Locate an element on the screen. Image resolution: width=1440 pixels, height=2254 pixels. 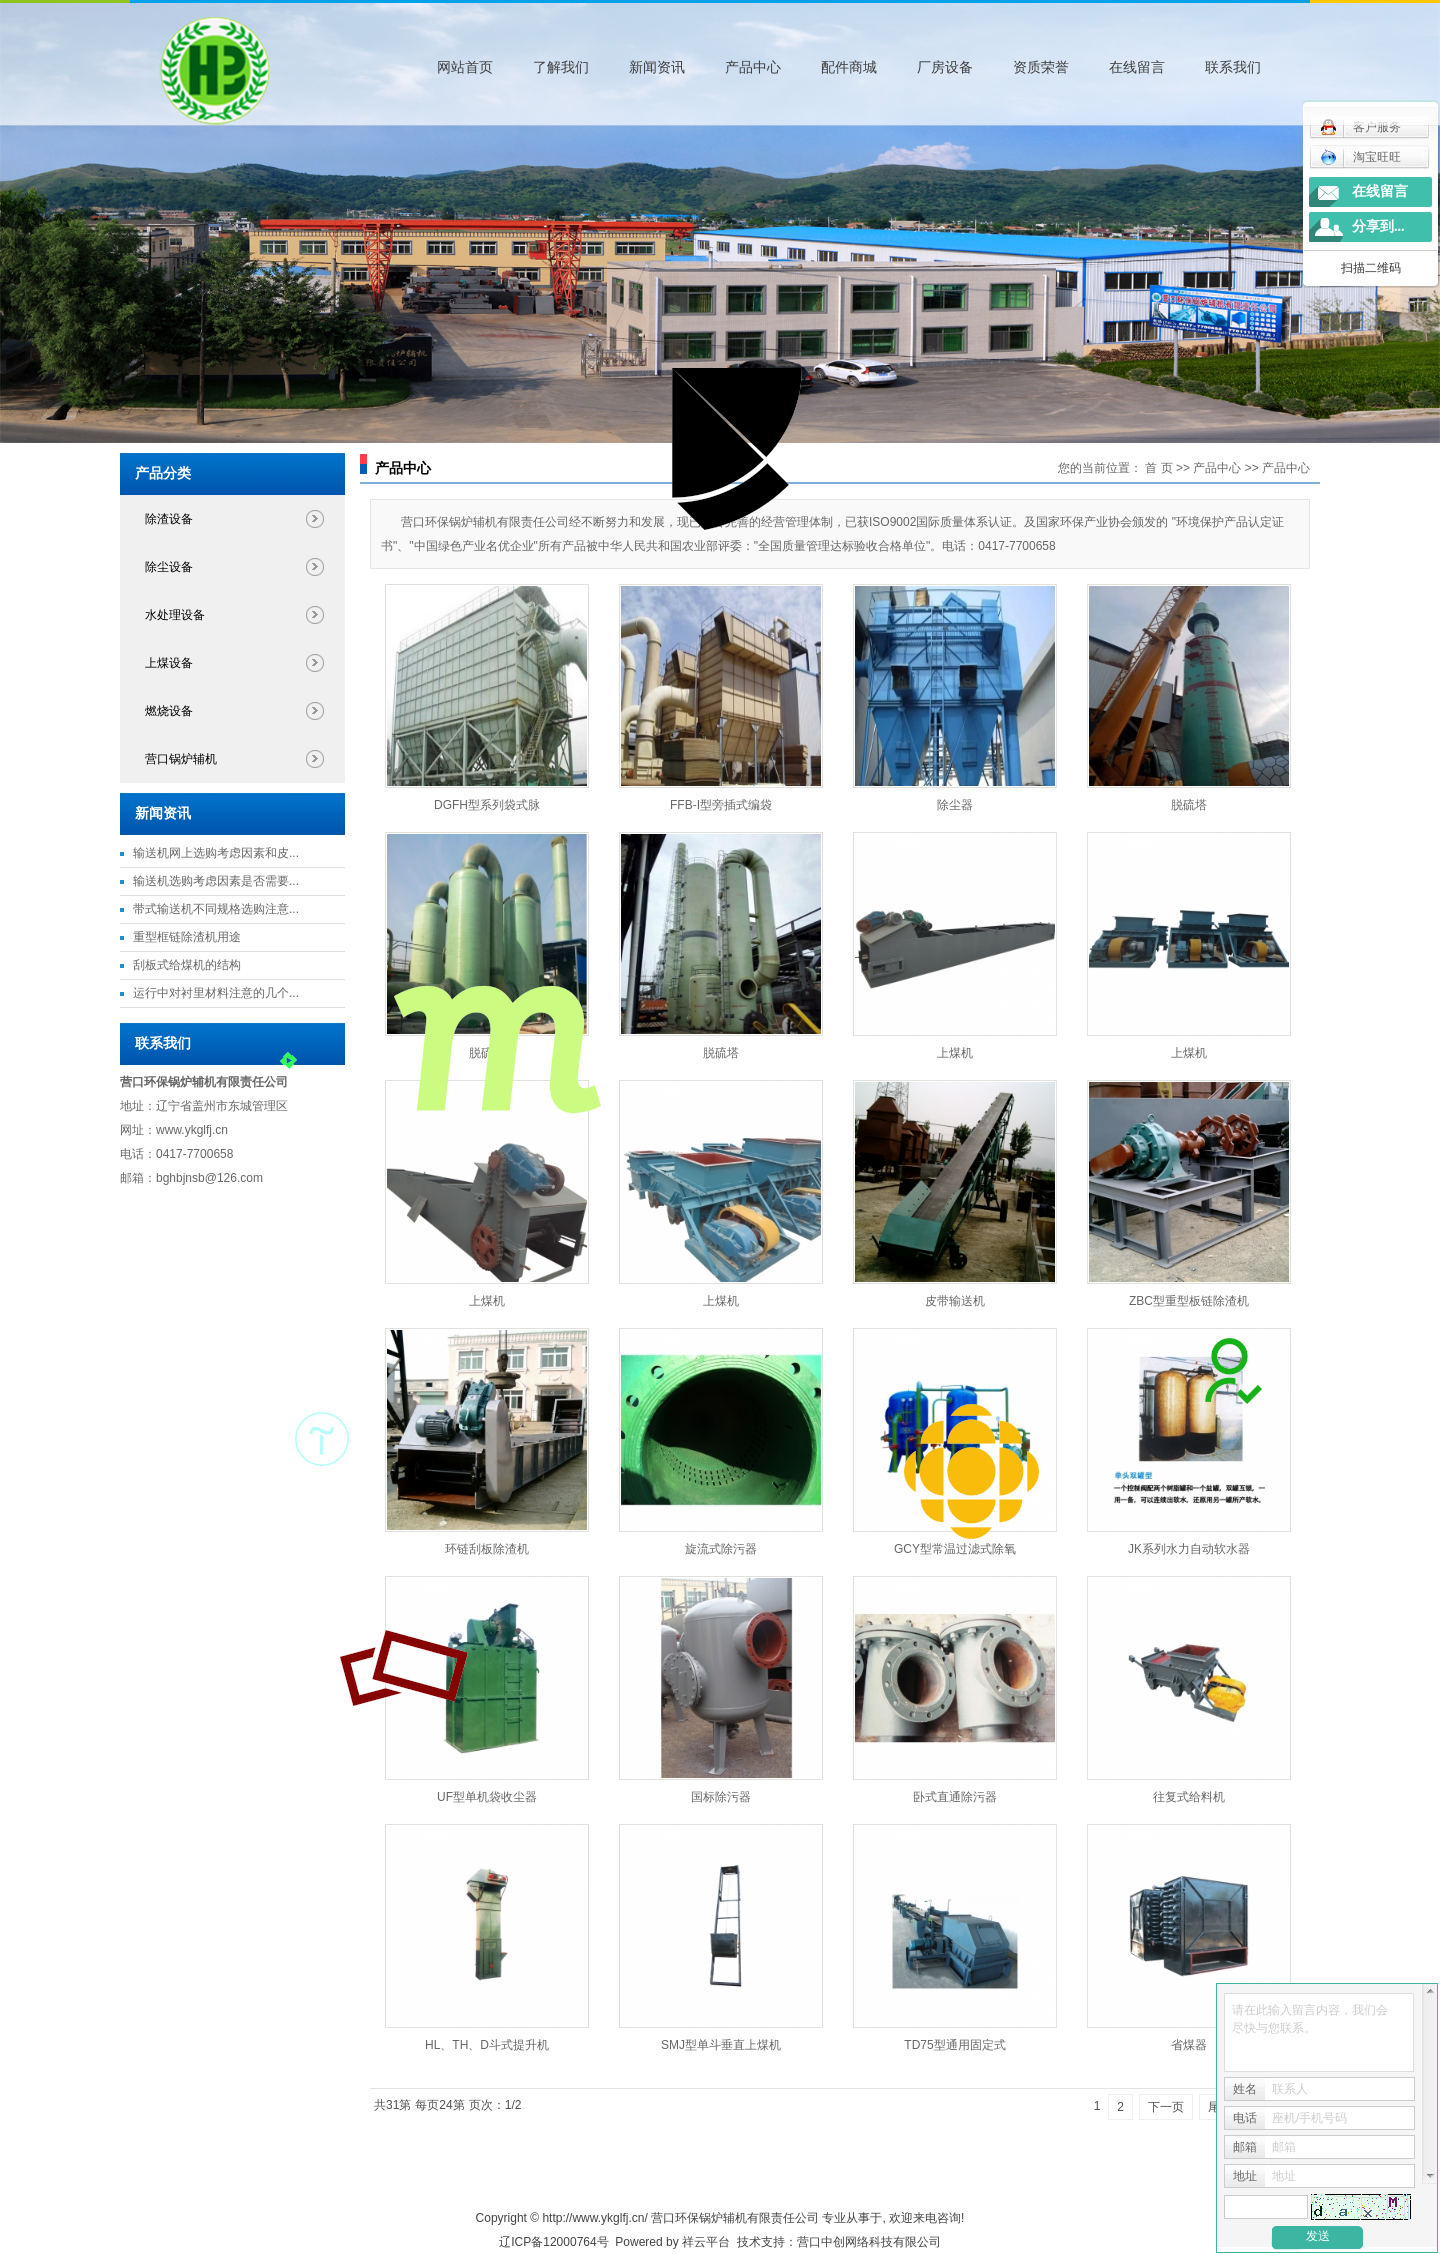
open the Emby media server app is located at coordinates (288, 1060).